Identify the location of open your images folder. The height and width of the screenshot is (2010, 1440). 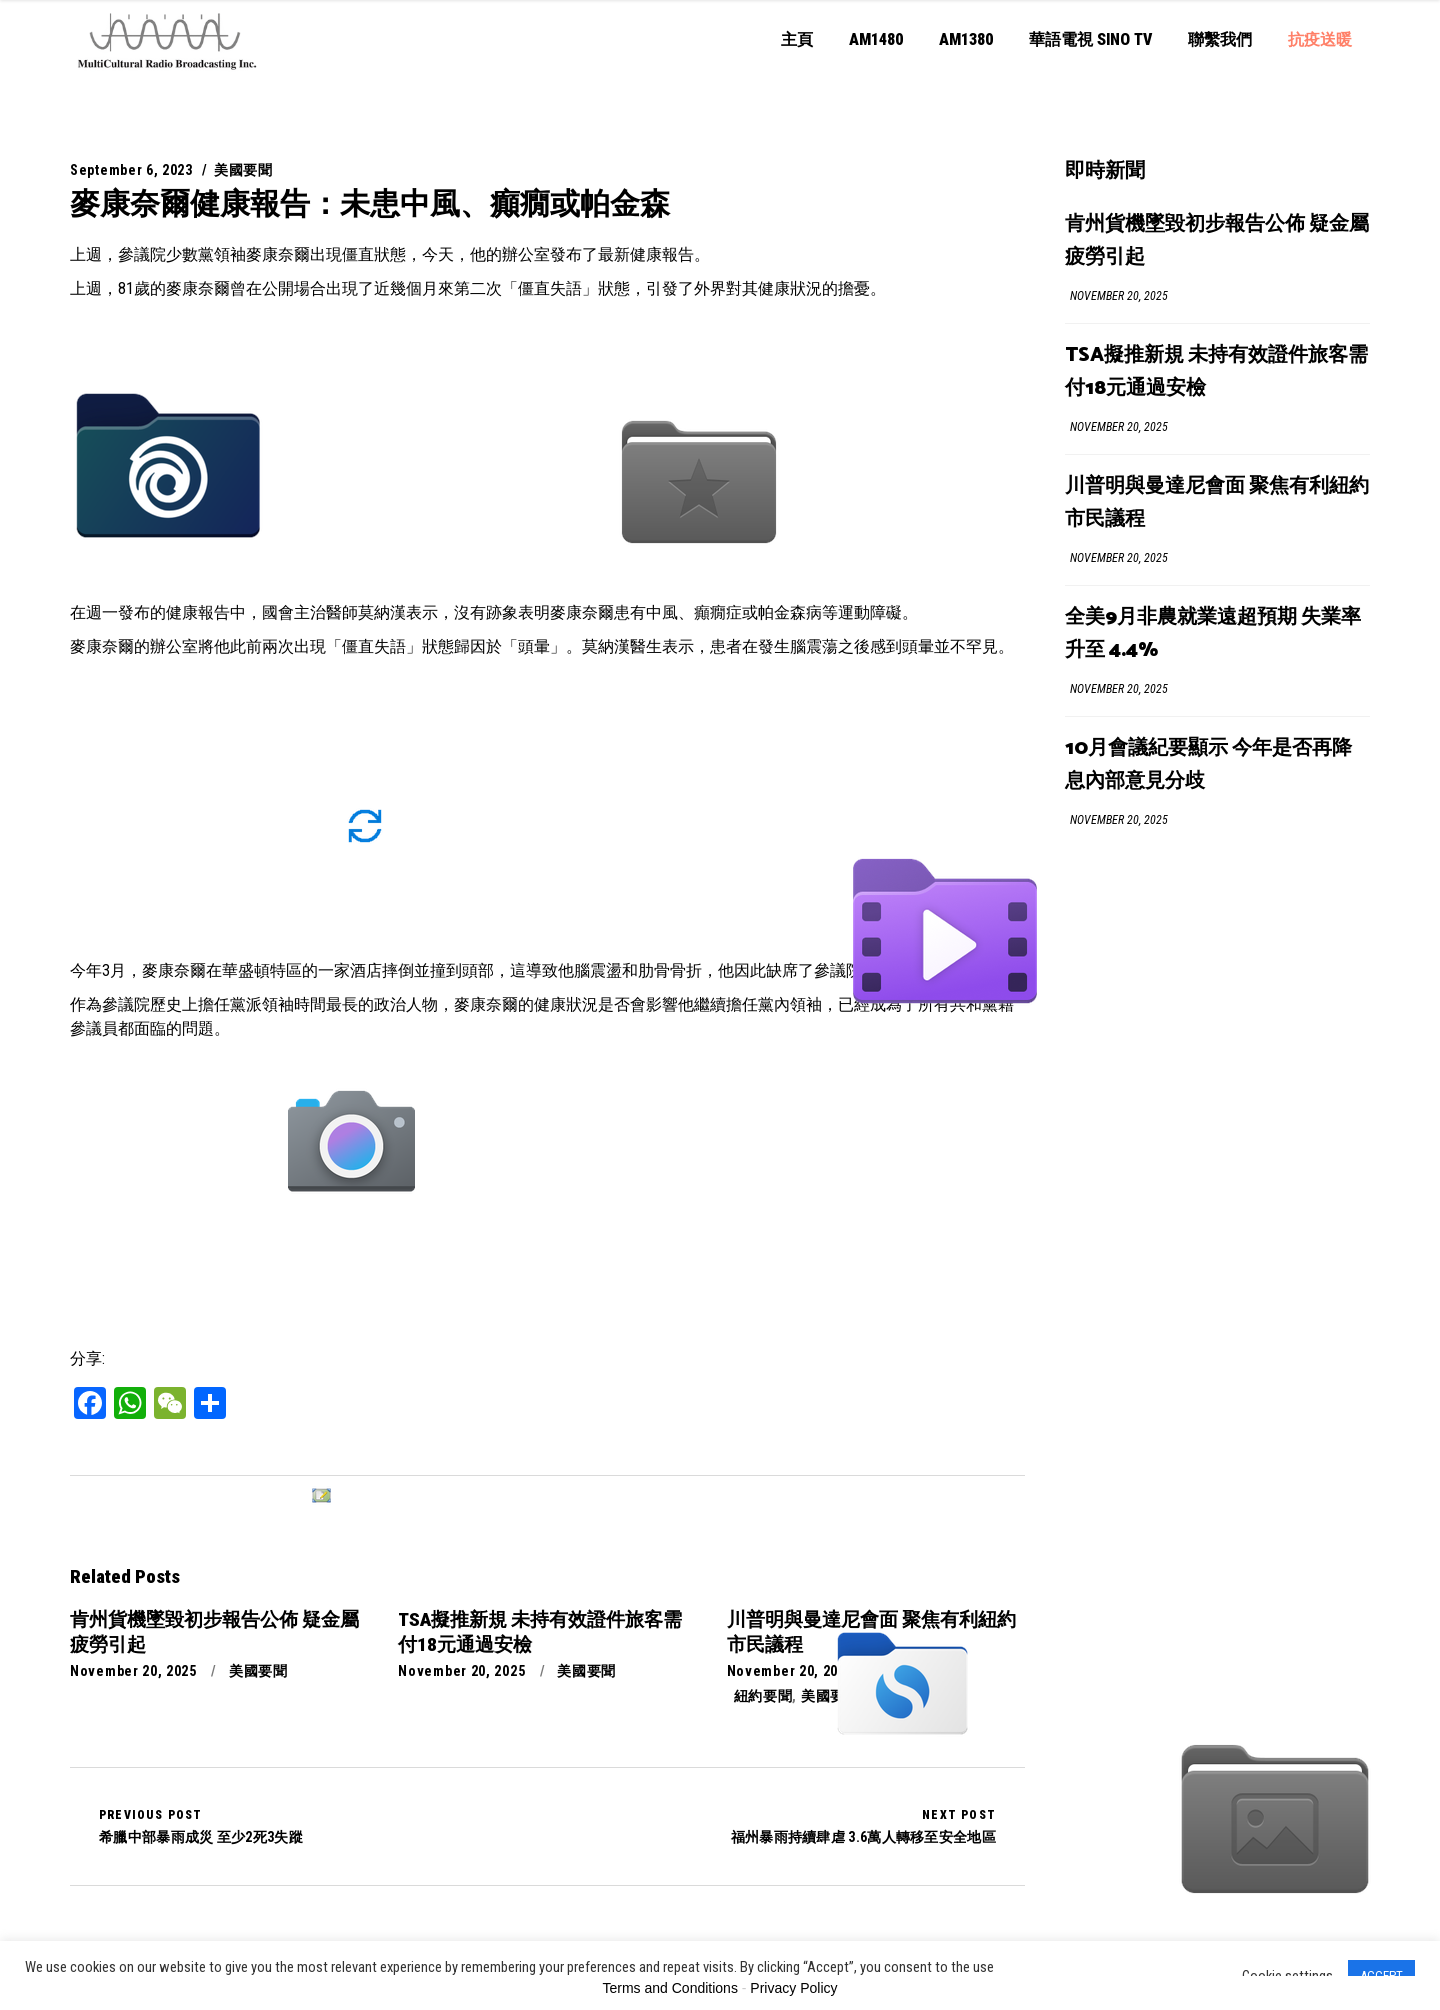
(1275, 1819).